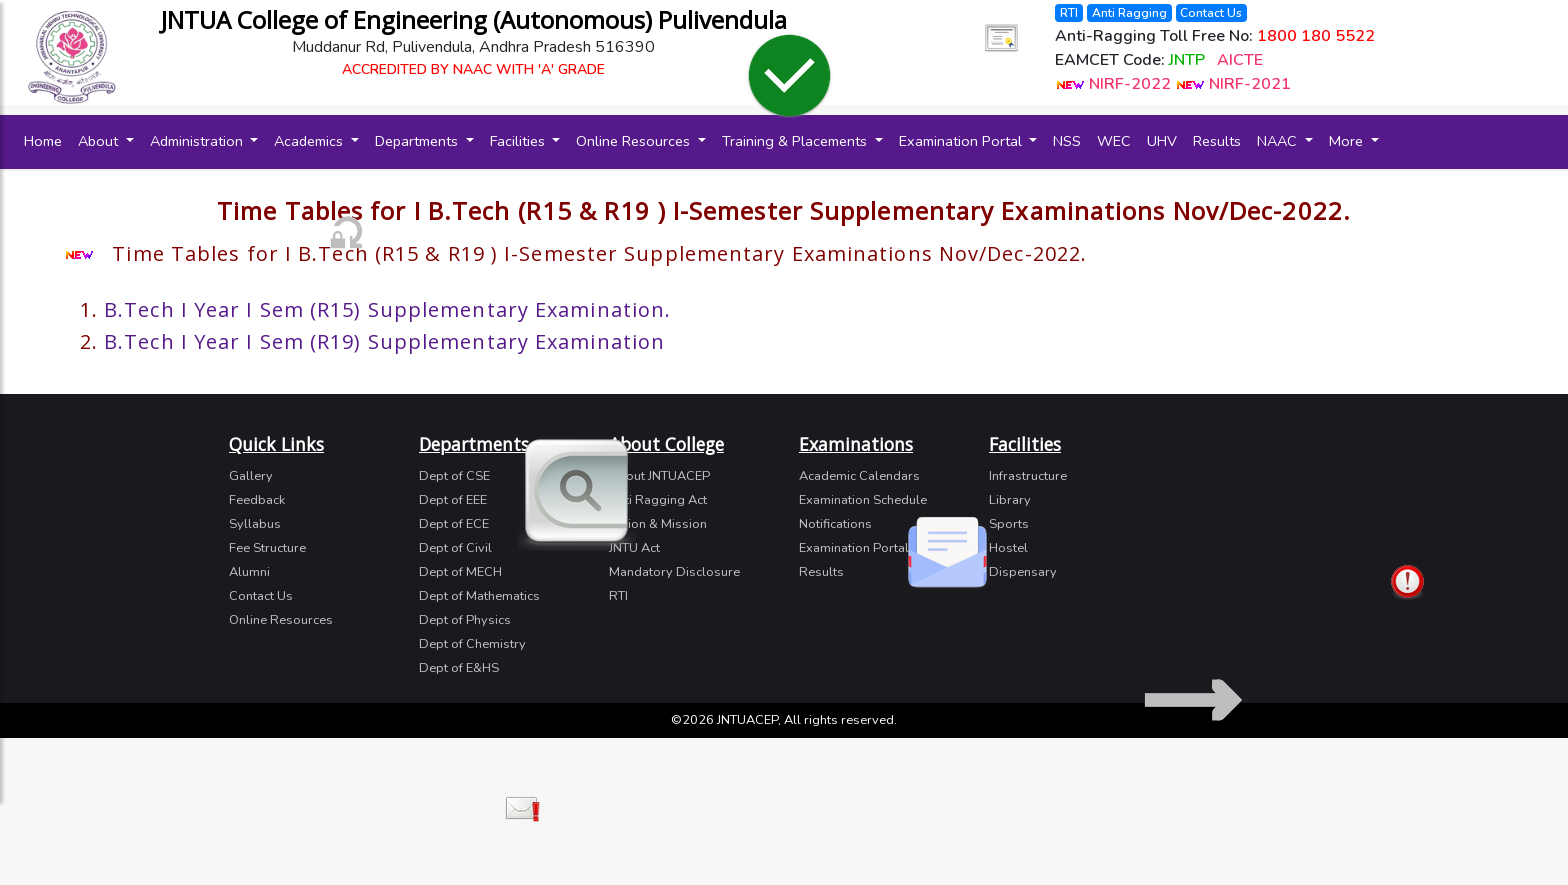  I want to click on open search preferences or settings, so click(576, 491).